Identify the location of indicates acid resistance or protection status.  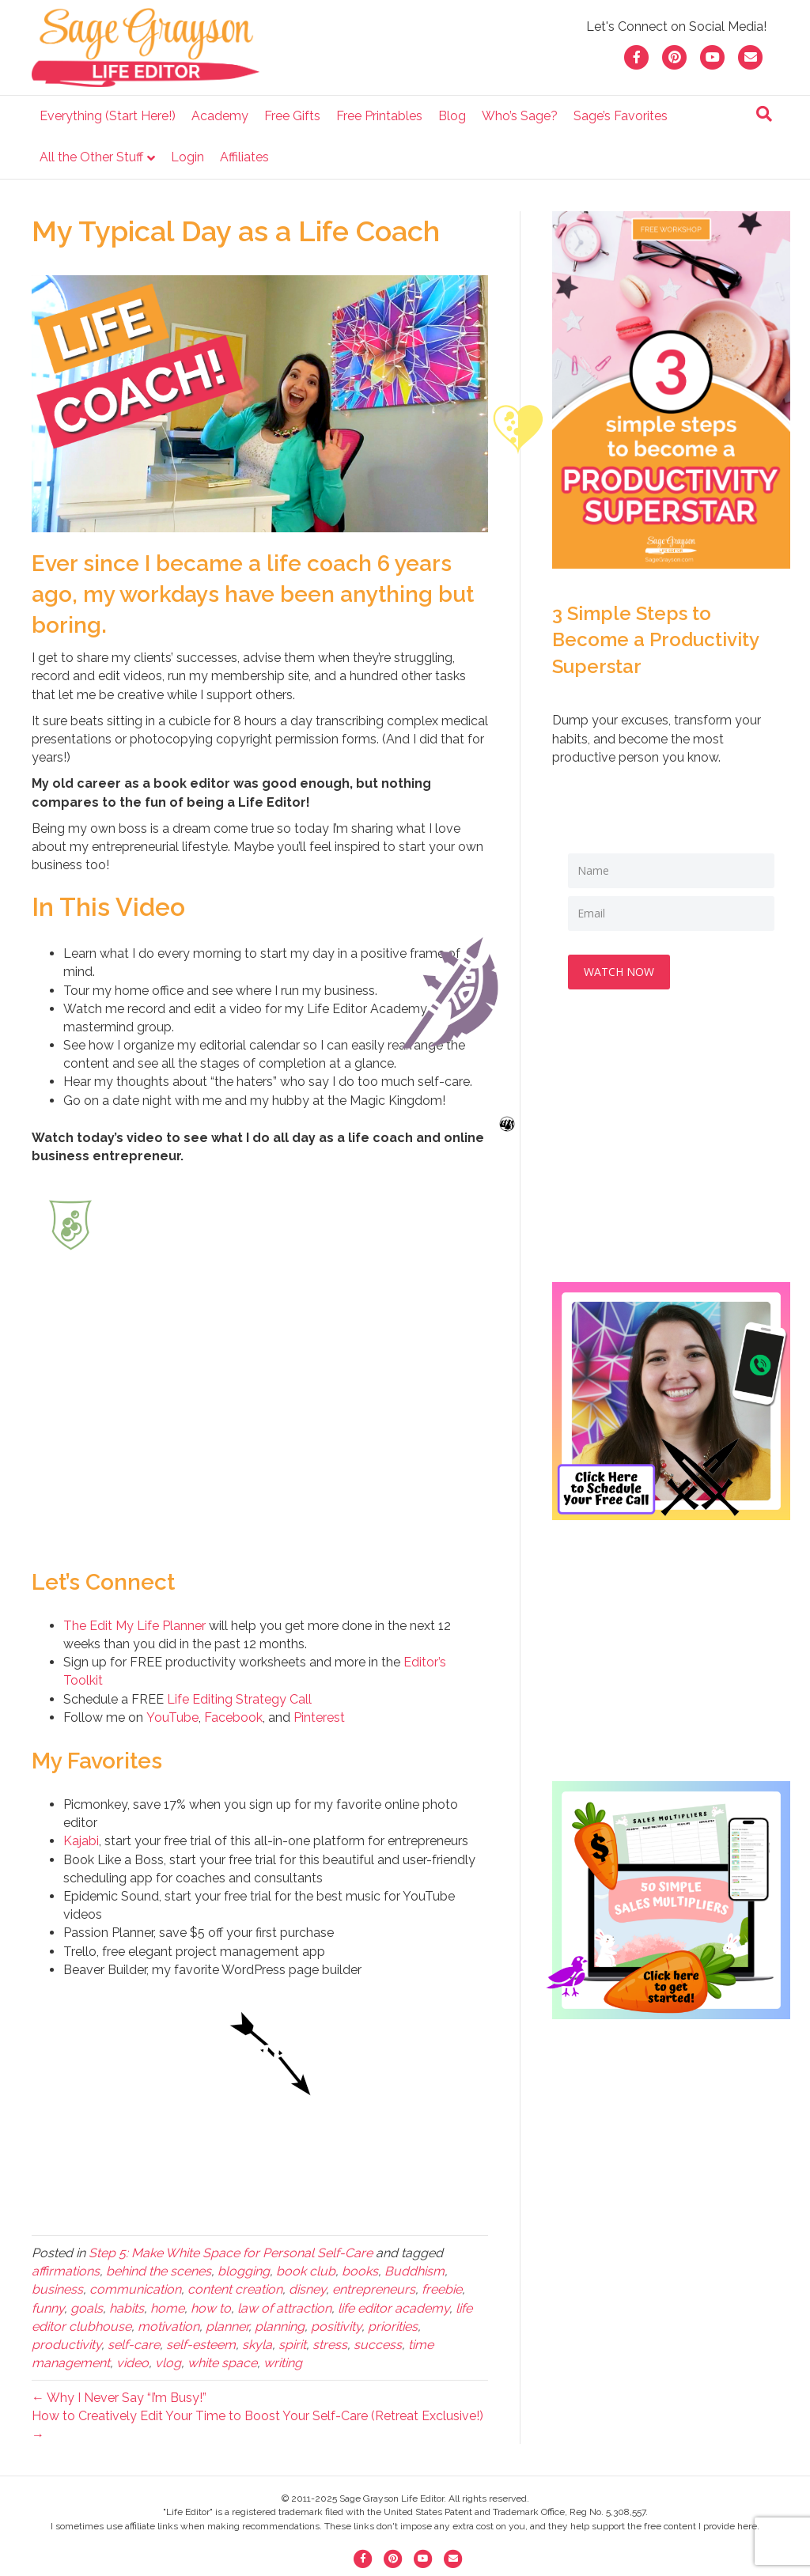
(70, 1225).